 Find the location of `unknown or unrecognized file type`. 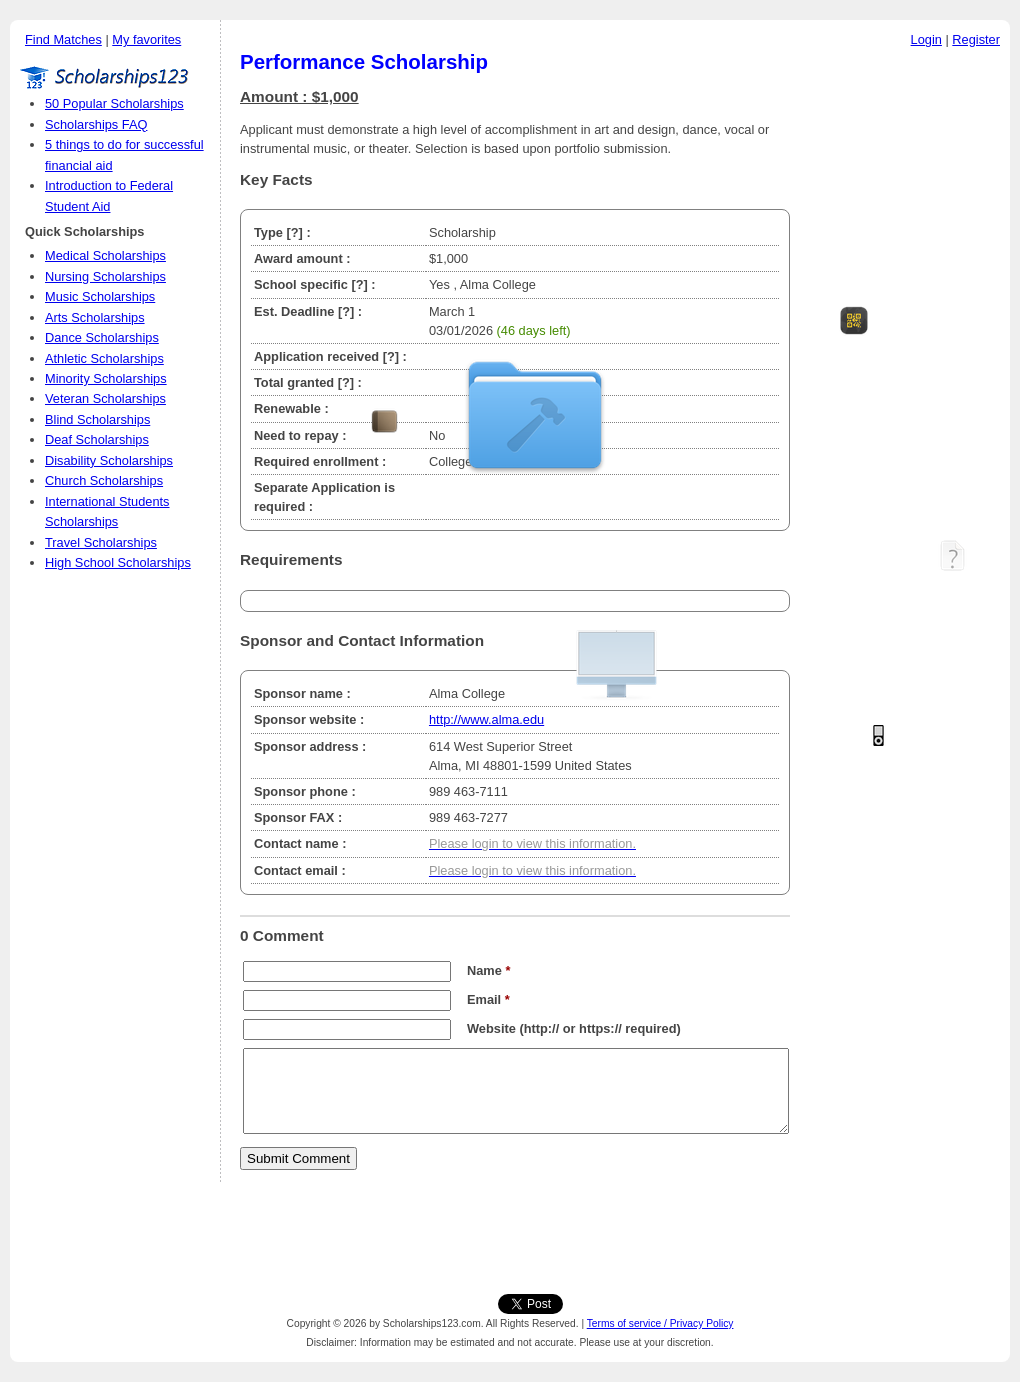

unknown or unrecognized file type is located at coordinates (952, 555).